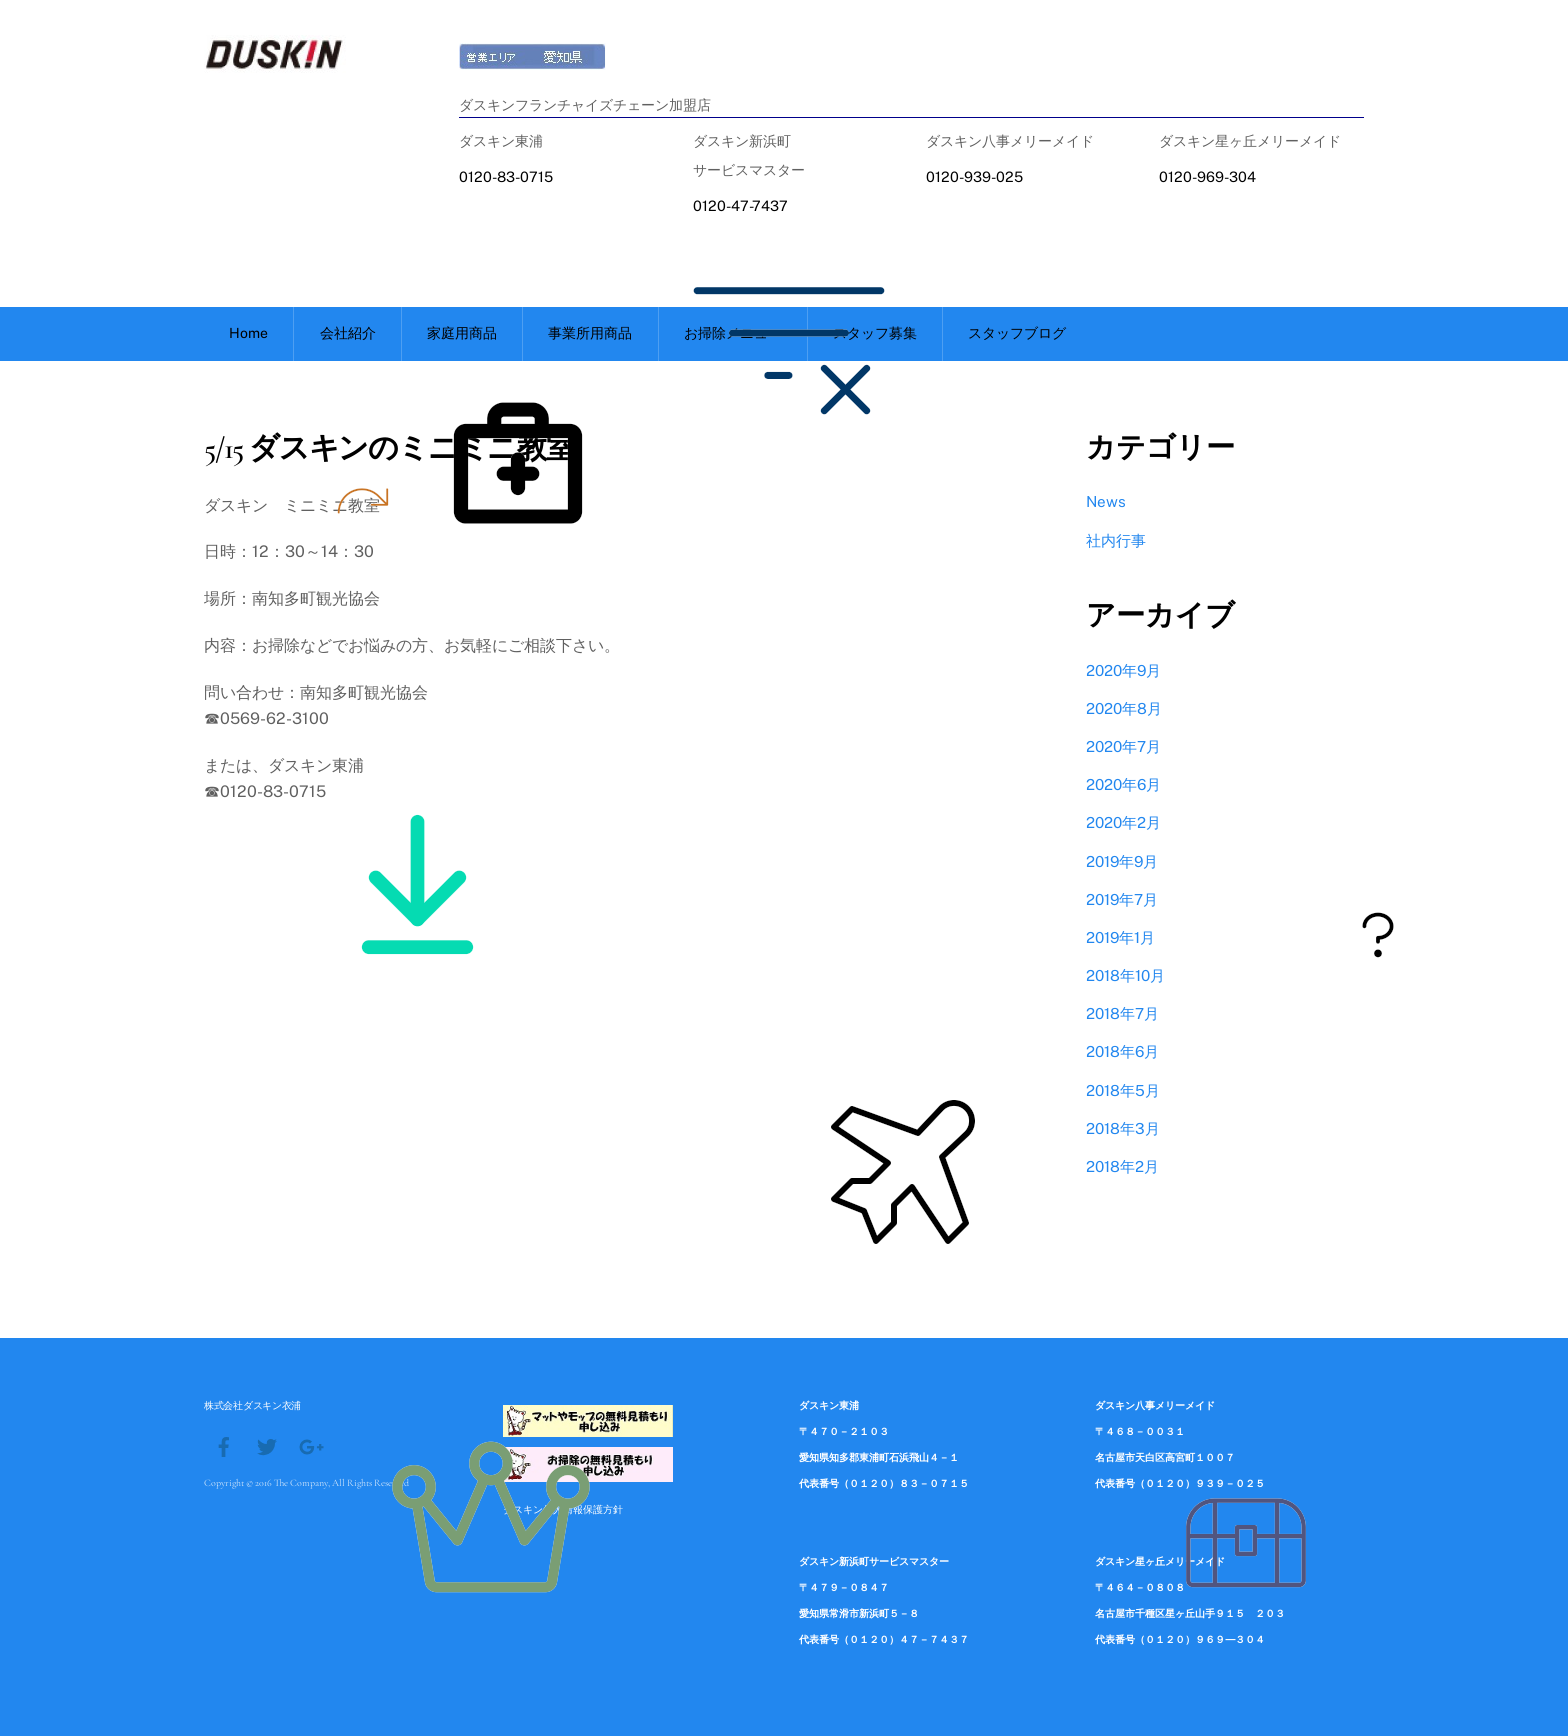 Image resolution: width=1568 pixels, height=1736 pixels. What do you see at coordinates (789, 326) in the screenshot?
I see `clear all active filters` at bounding box center [789, 326].